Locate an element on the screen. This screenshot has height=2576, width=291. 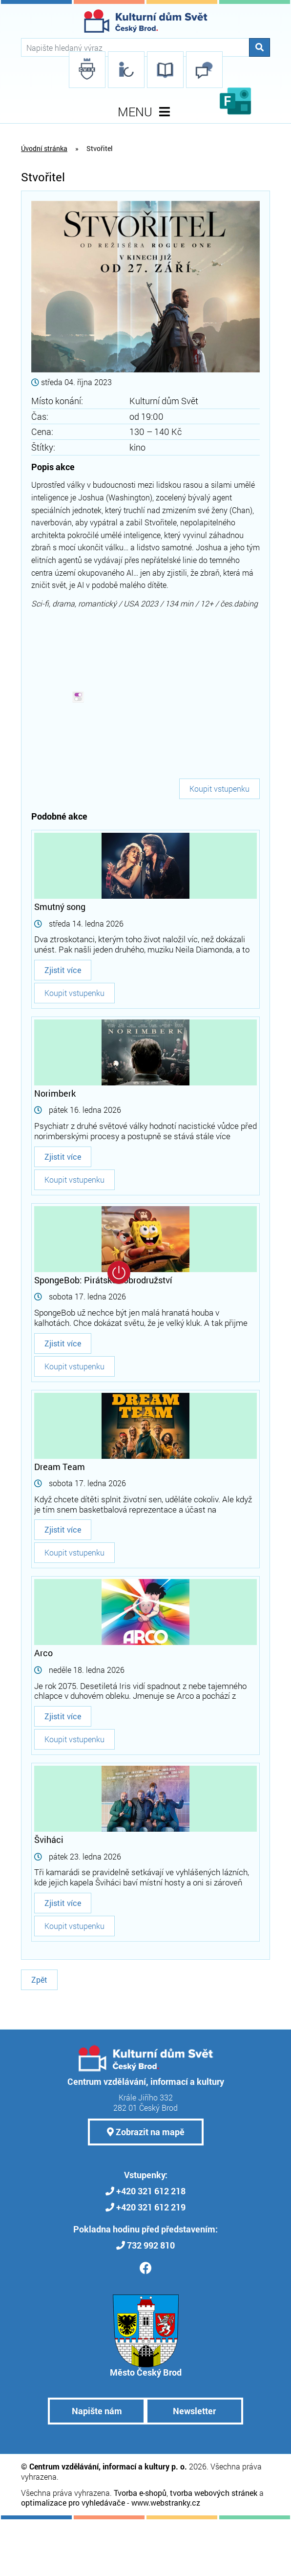
open gnome tweaks to customize desktop settings is located at coordinates (78, 697).